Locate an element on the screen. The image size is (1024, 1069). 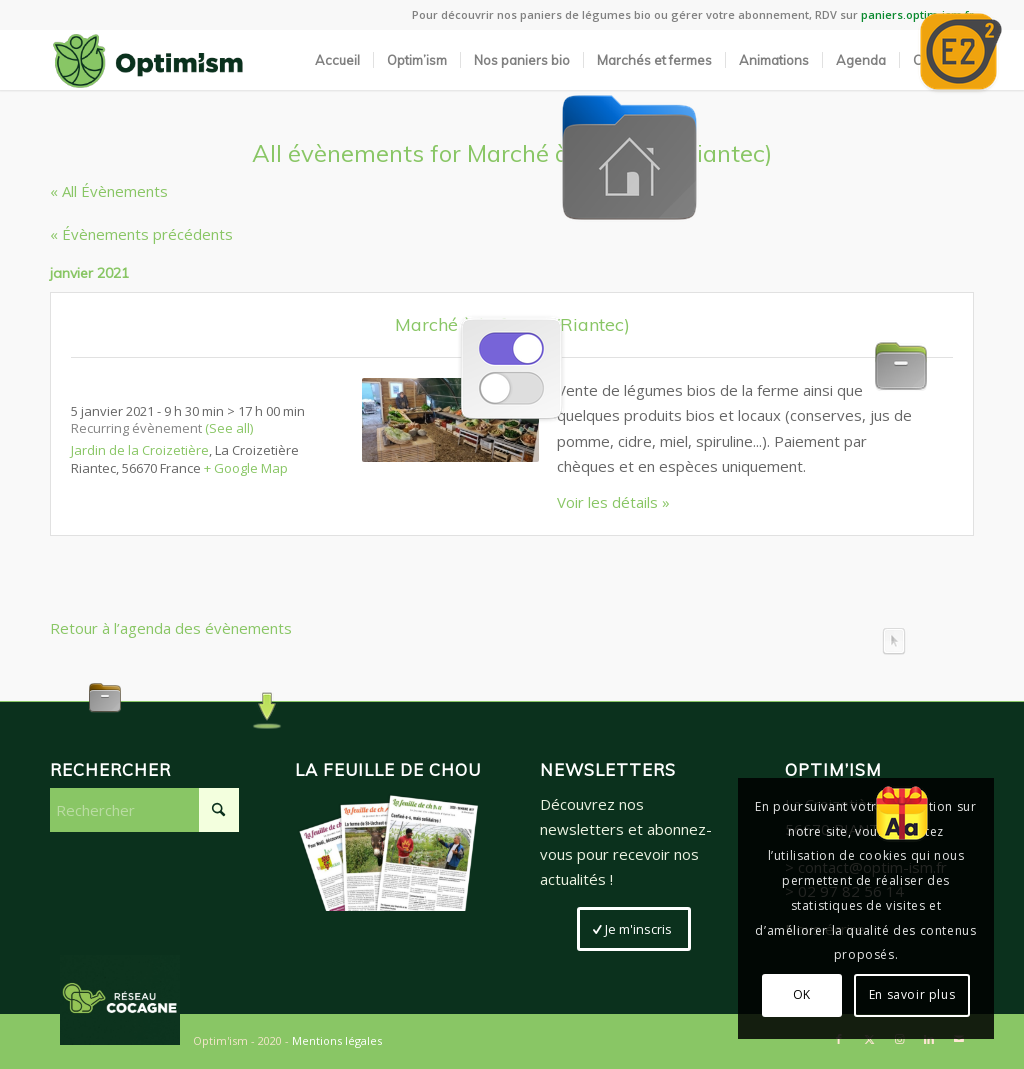
save the current file or document is located at coordinates (267, 707).